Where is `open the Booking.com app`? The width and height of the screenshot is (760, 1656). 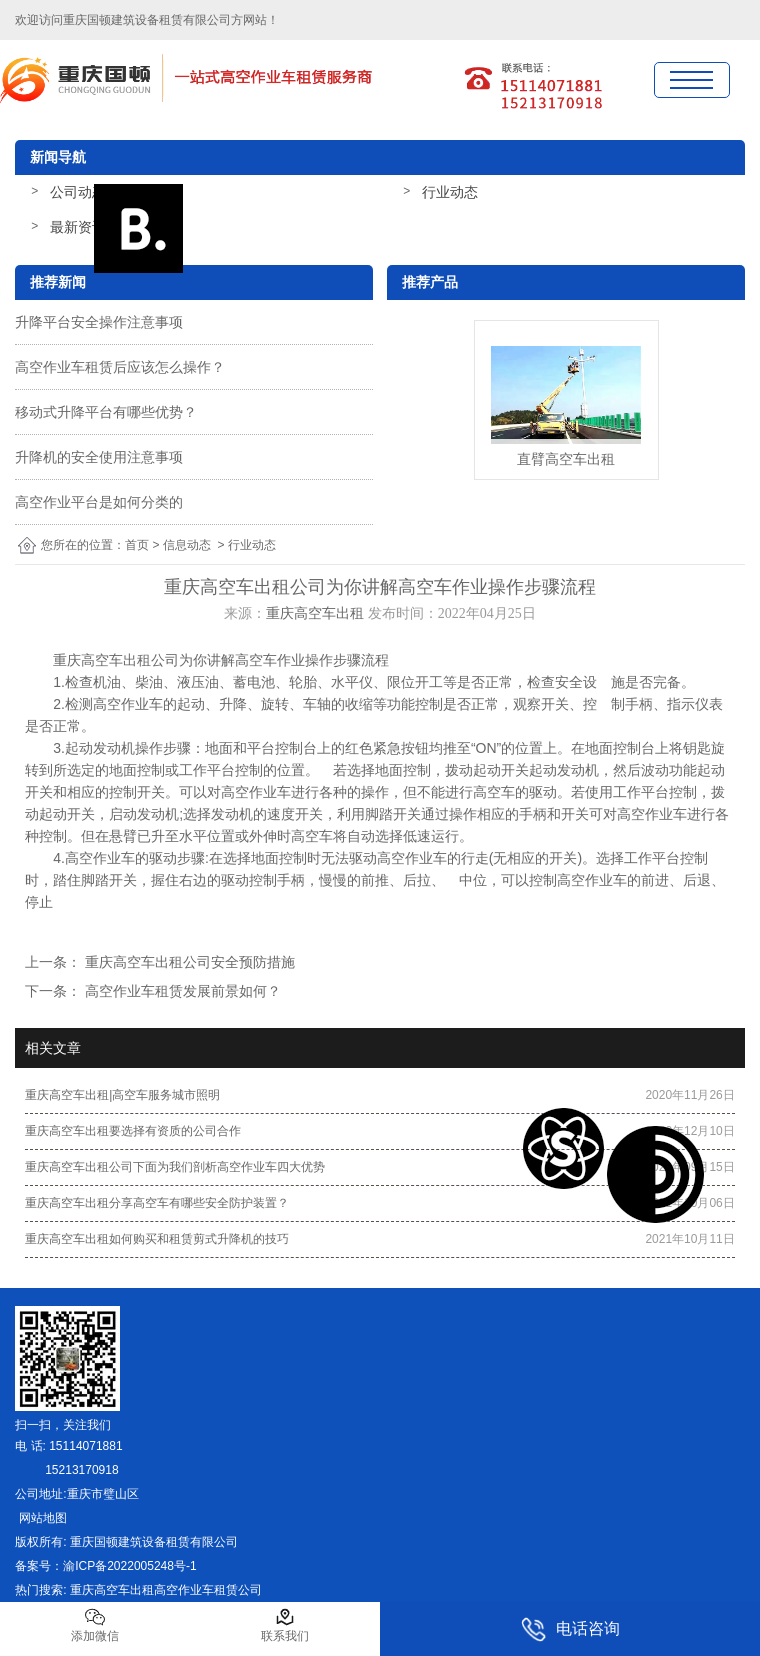
open the Booking.com app is located at coordinates (138, 228).